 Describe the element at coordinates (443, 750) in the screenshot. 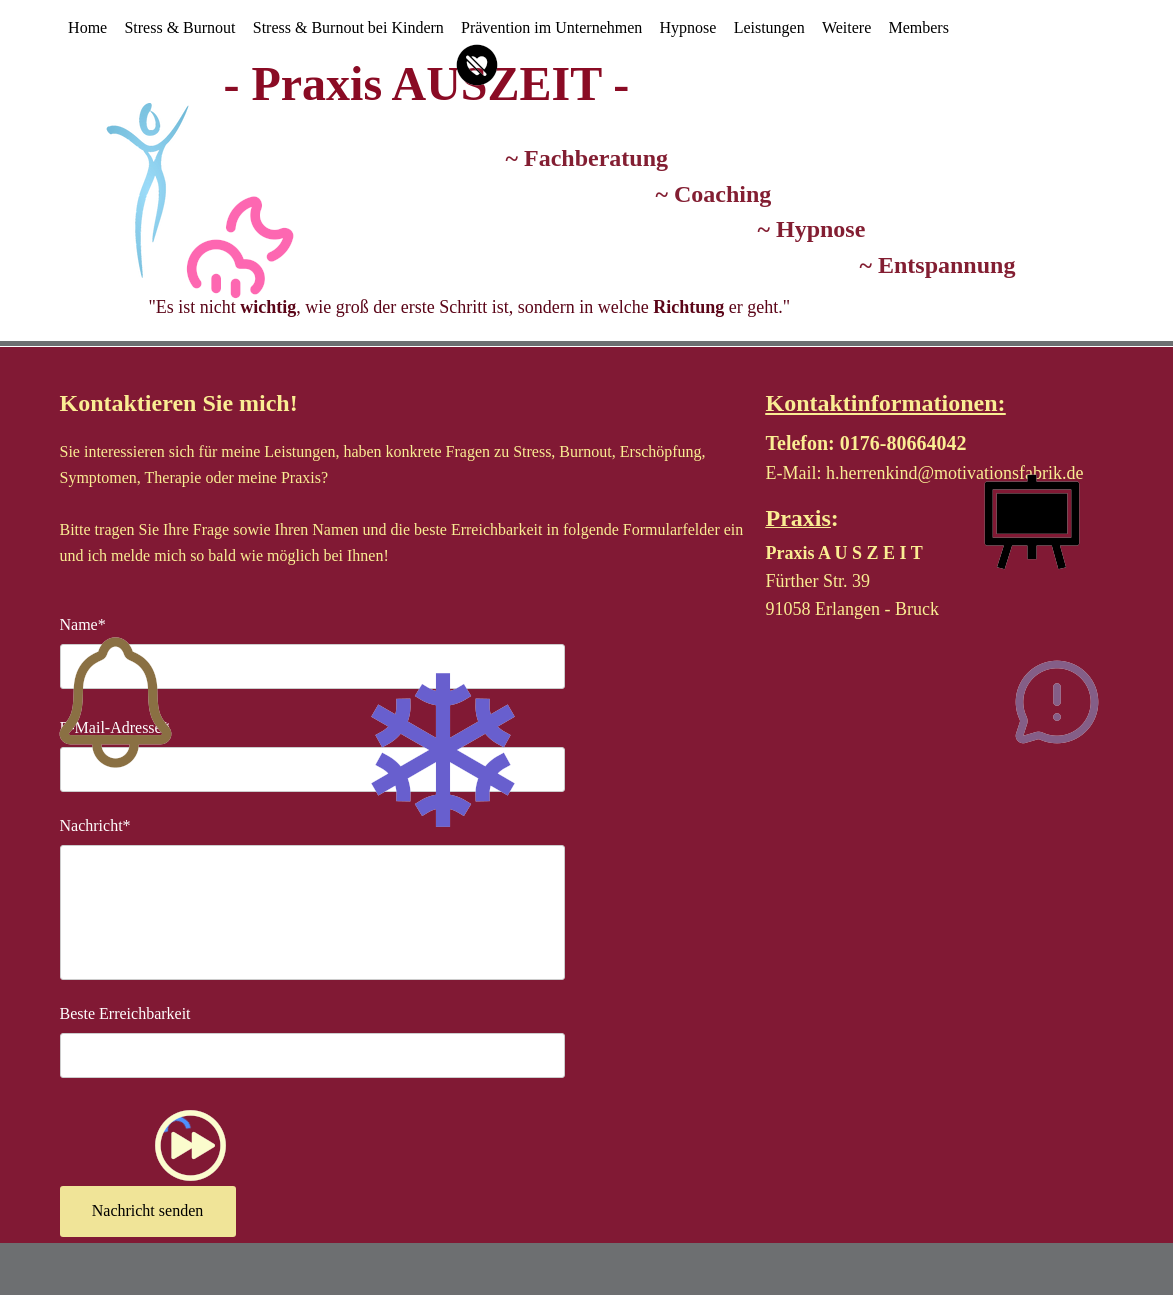

I see `indicates cold or winter weather conditions` at that location.